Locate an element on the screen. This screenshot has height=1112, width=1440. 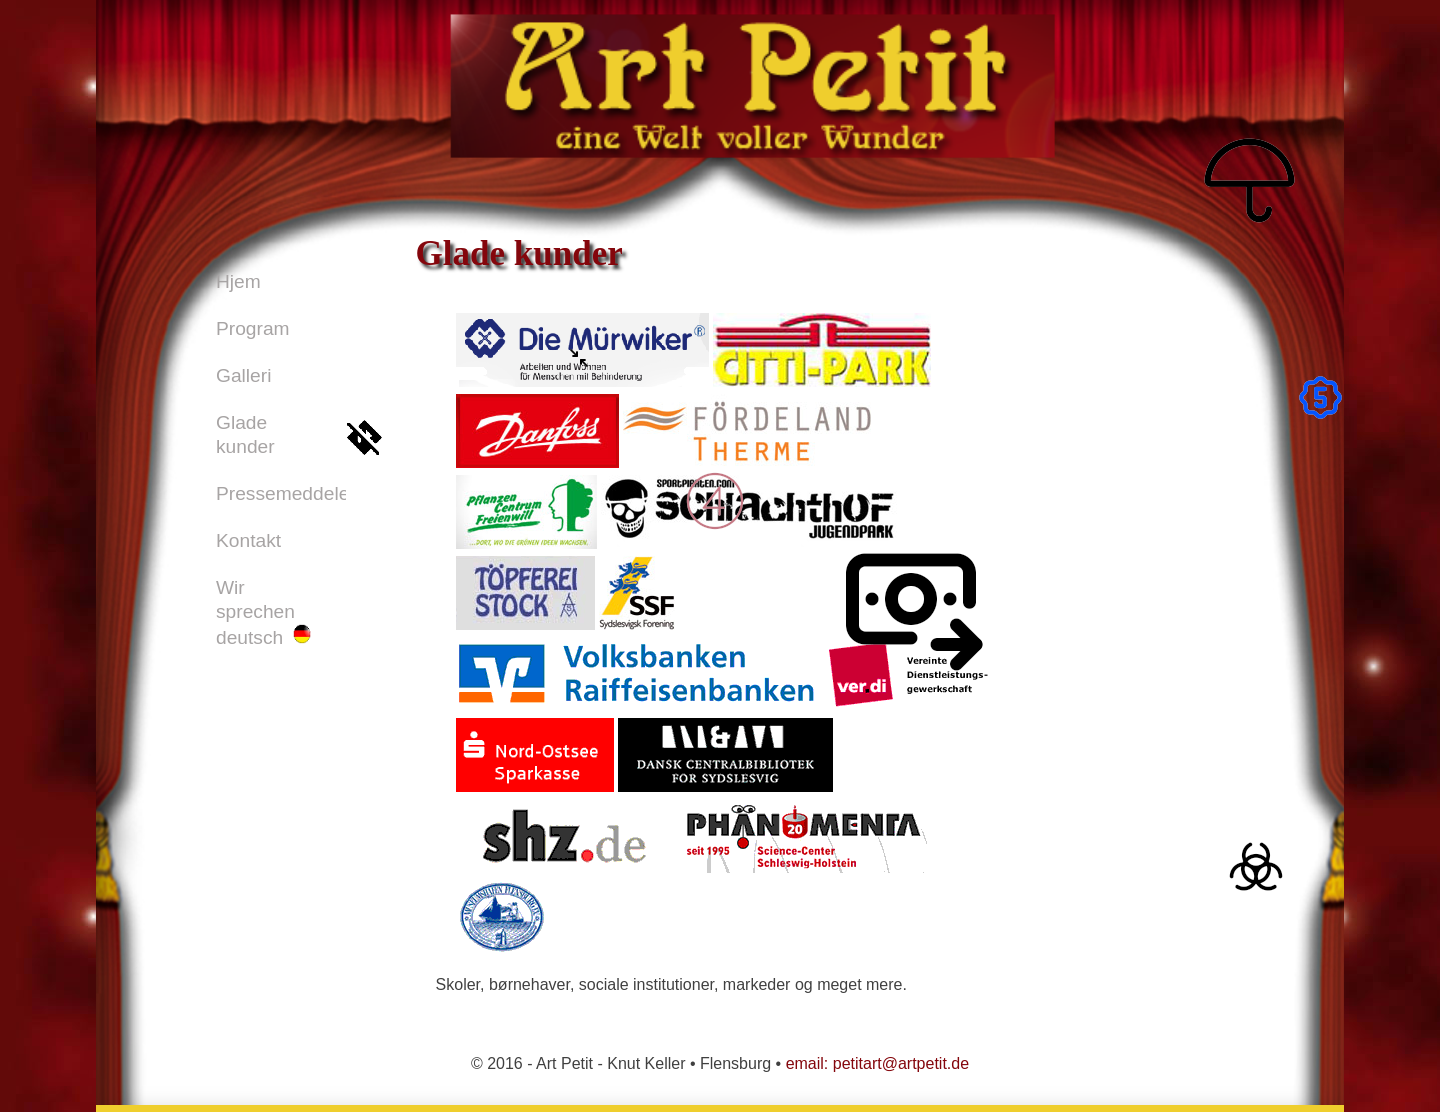
turn-by-turn directions are disabled is located at coordinates (364, 437).